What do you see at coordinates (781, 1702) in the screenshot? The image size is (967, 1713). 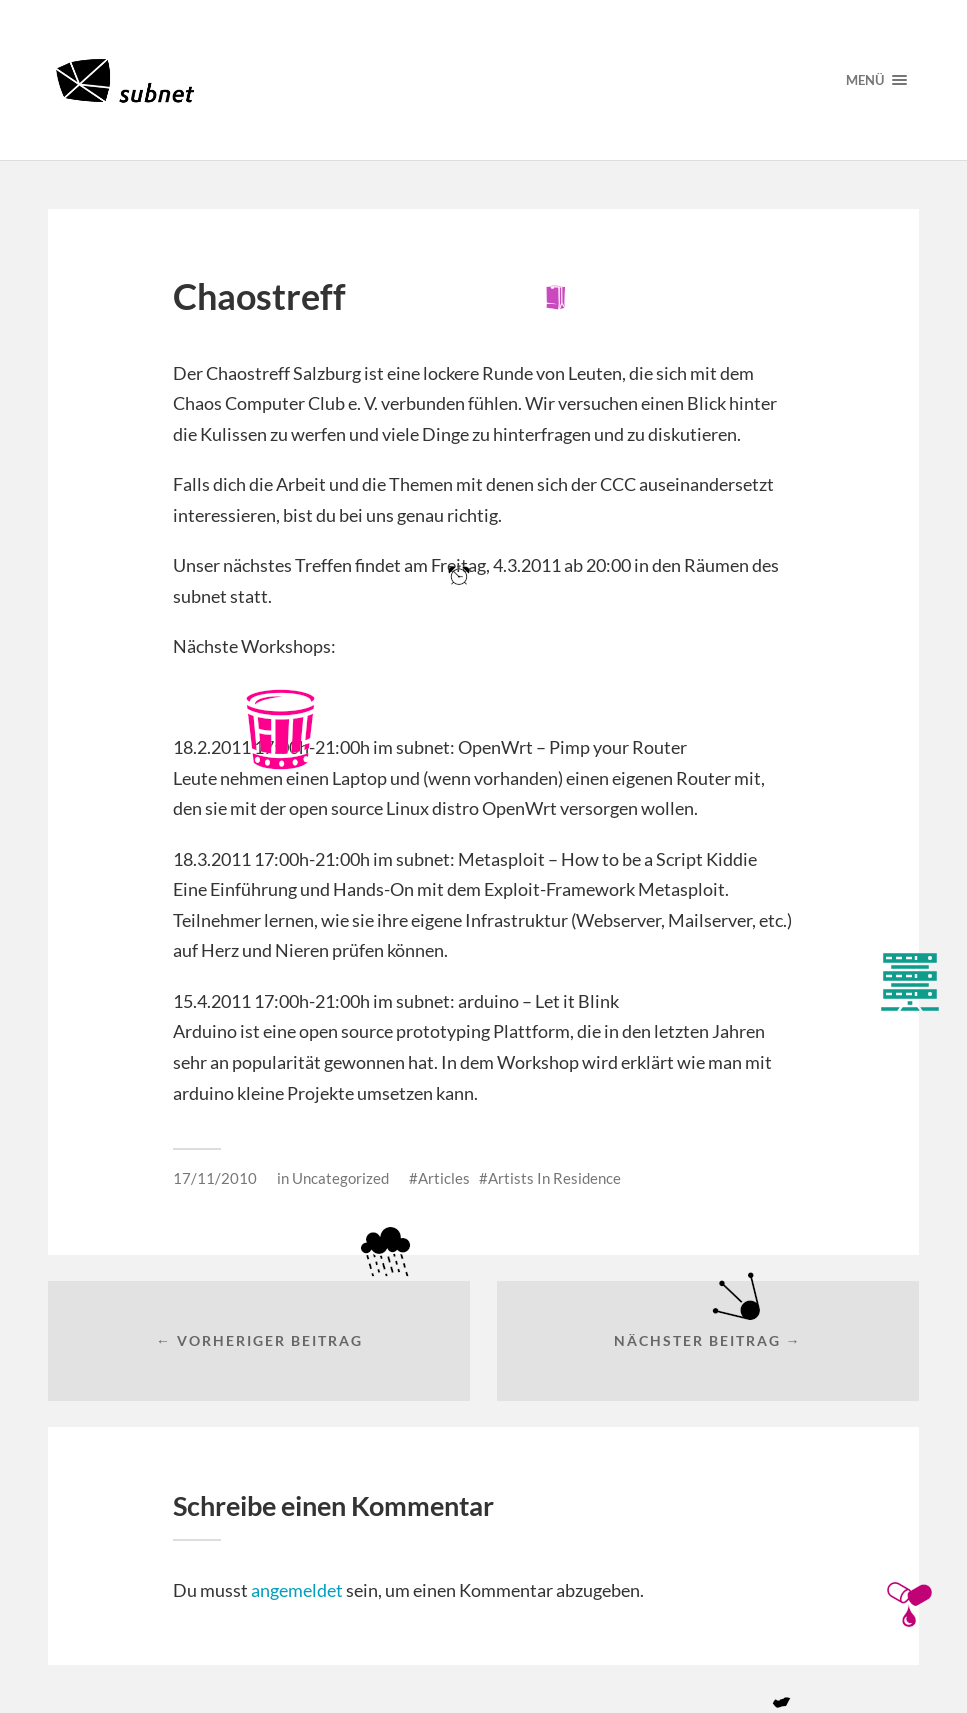 I see `select hungary as your country or region` at bounding box center [781, 1702].